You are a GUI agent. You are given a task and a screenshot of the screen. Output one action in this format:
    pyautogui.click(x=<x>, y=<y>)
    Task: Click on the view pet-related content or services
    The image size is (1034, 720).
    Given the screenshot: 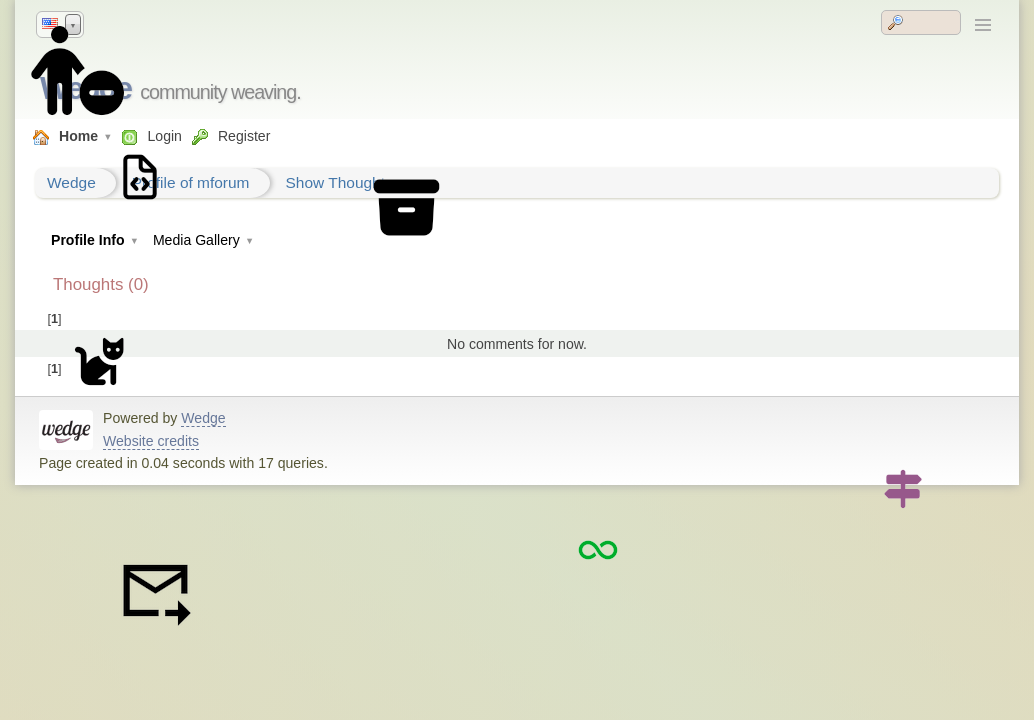 What is the action you would take?
    pyautogui.click(x=98, y=361)
    